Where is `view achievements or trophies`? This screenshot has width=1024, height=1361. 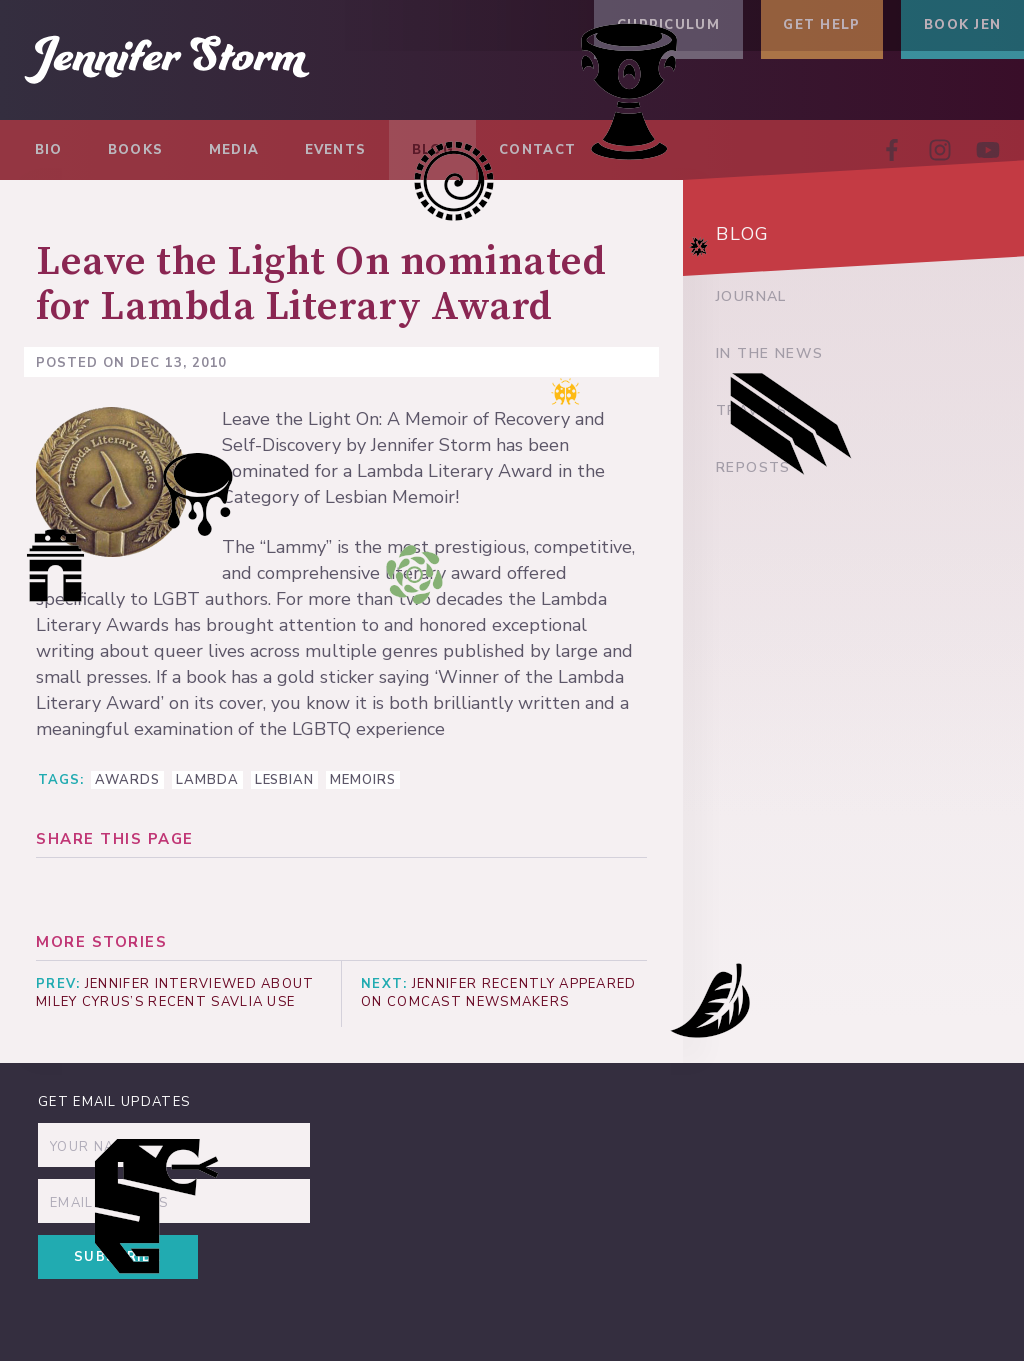
view achievements or trophies is located at coordinates (627, 92).